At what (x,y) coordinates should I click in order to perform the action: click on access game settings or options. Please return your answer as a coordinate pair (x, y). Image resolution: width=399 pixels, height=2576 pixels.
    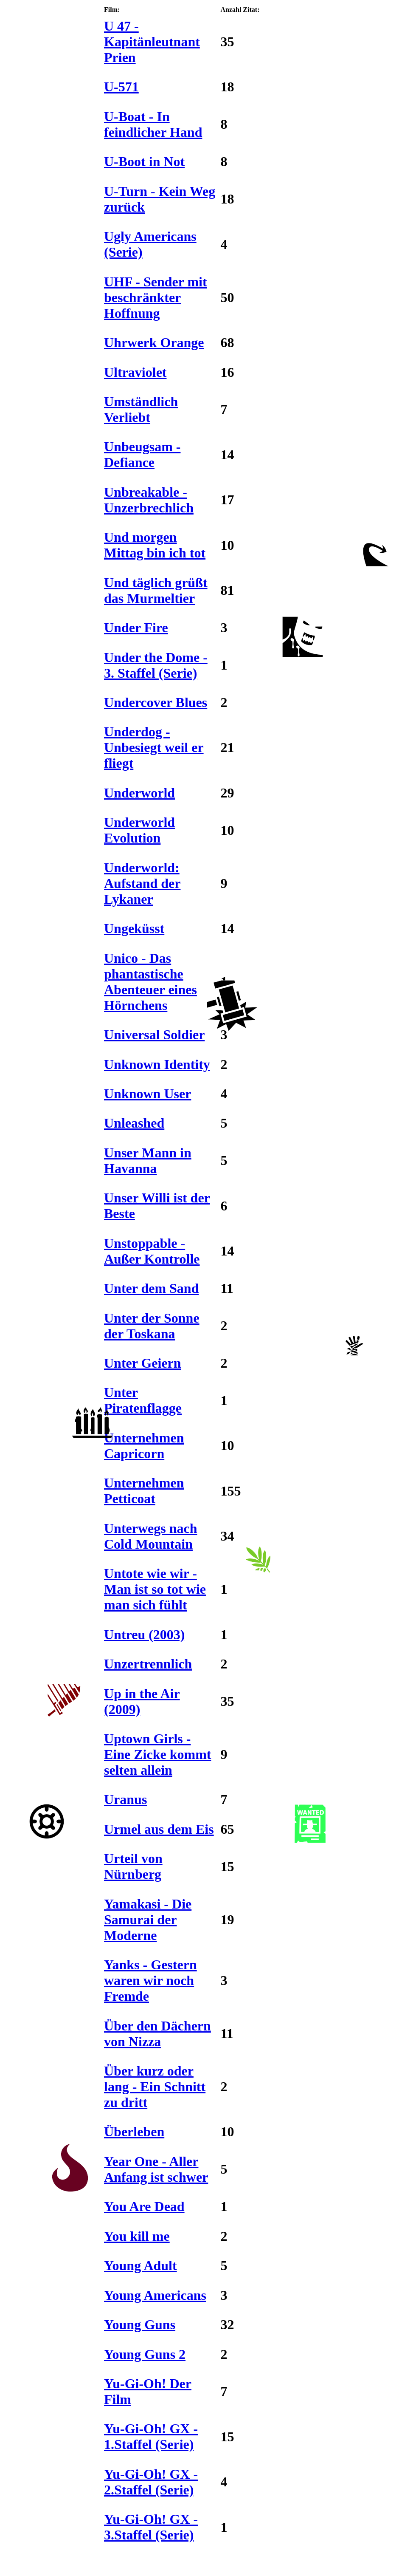
    Looking at the image, I should click on (47, 1821).